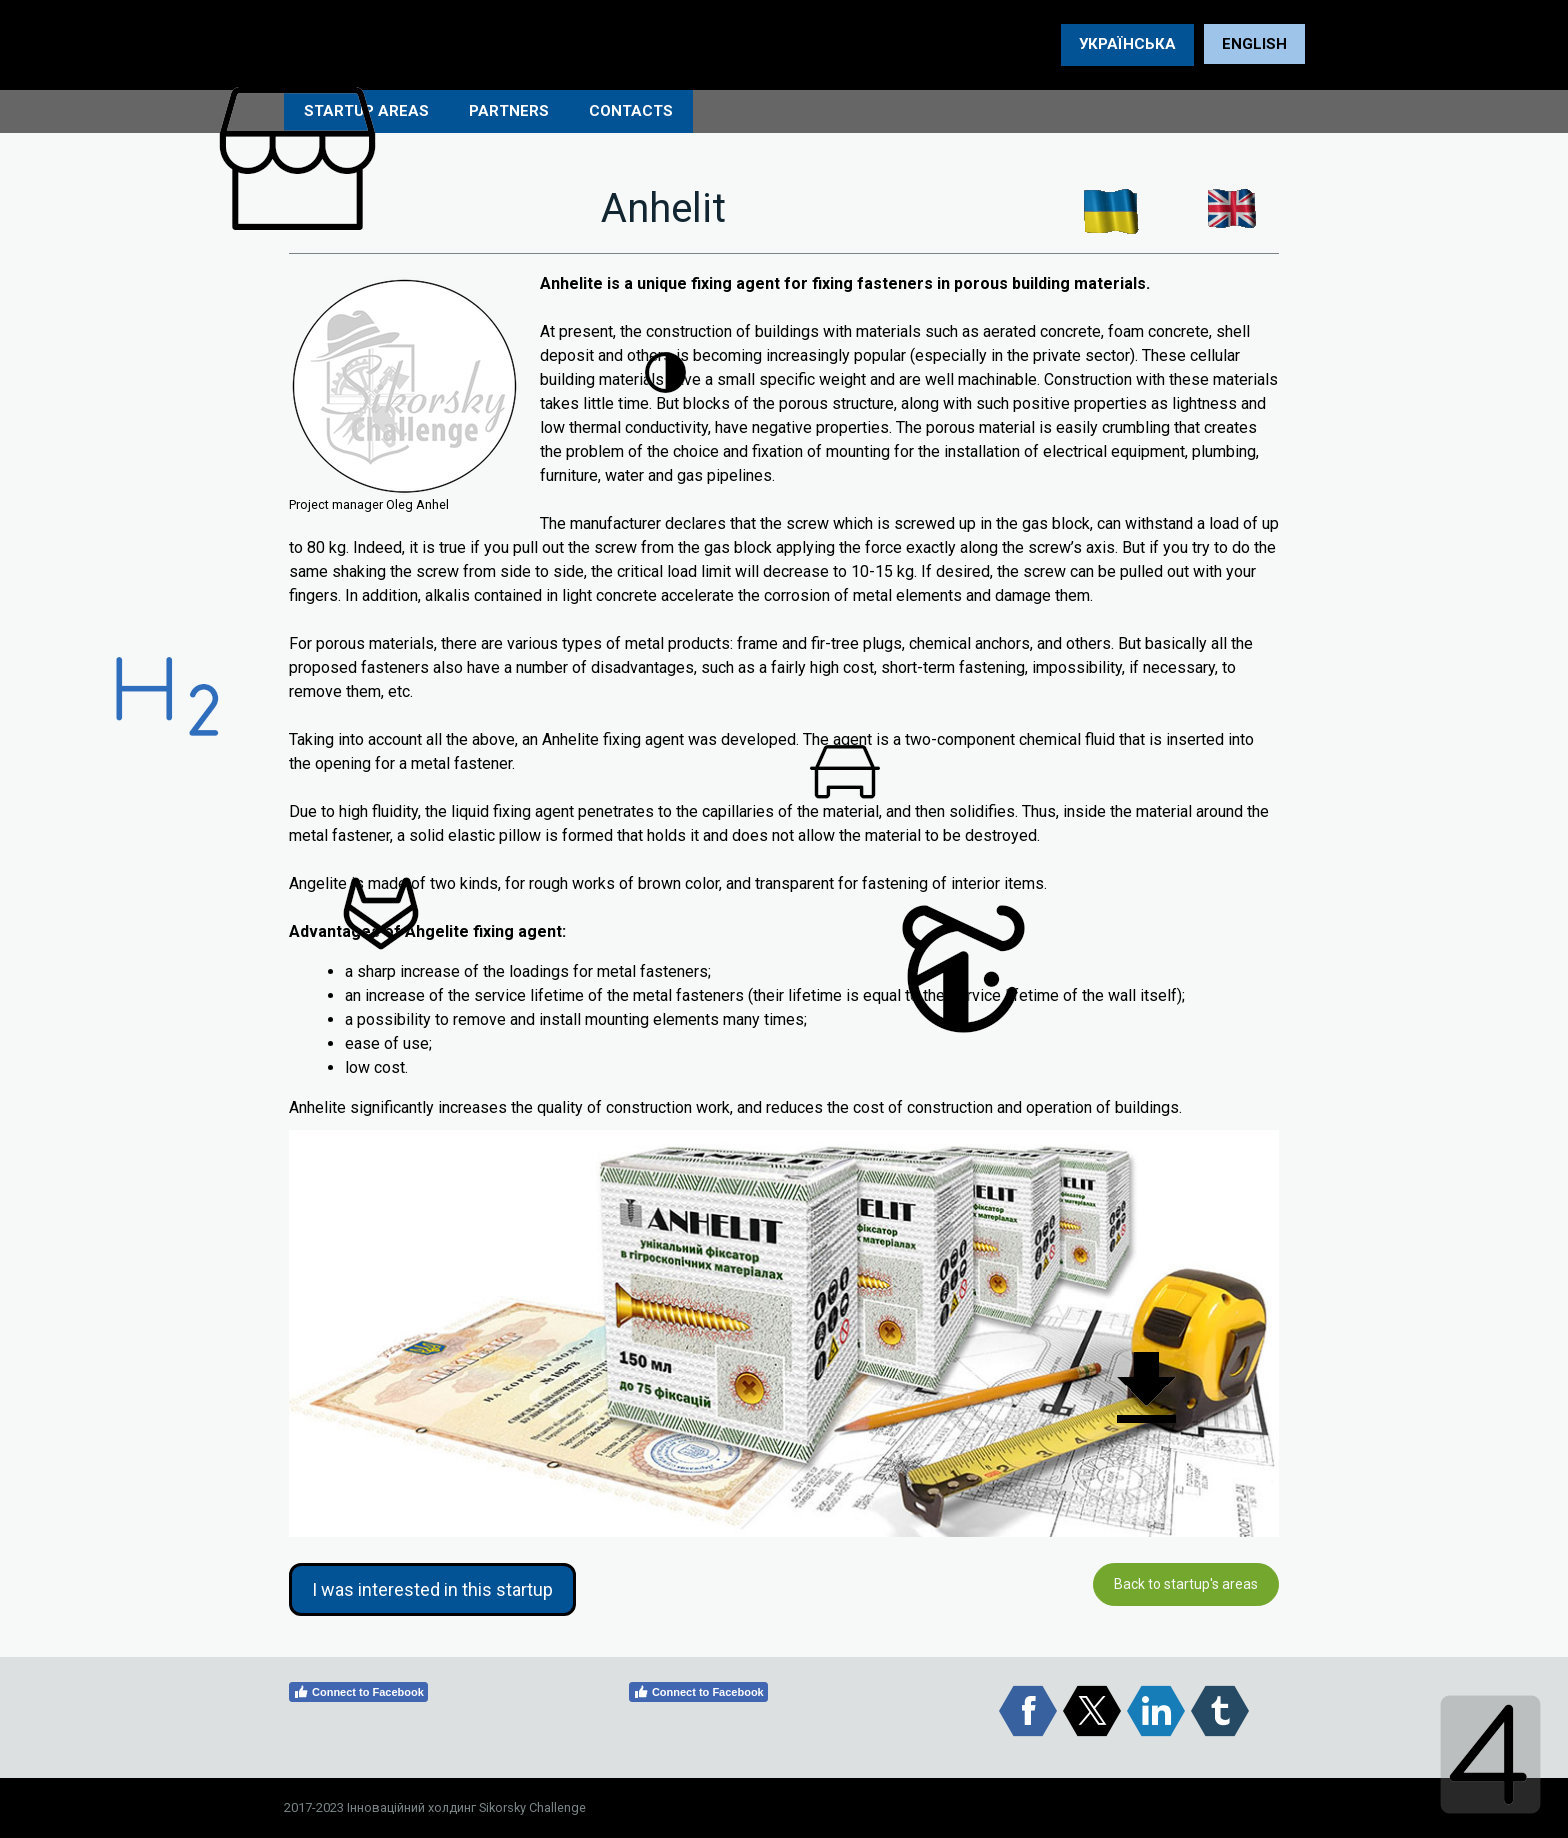 Image resolution: width=1568 pixels, height=1838 pixels. What do you see at coordinates (963, 966) in the screenshot?
I see `open the New York Times app` at bounding box center [963, 966].